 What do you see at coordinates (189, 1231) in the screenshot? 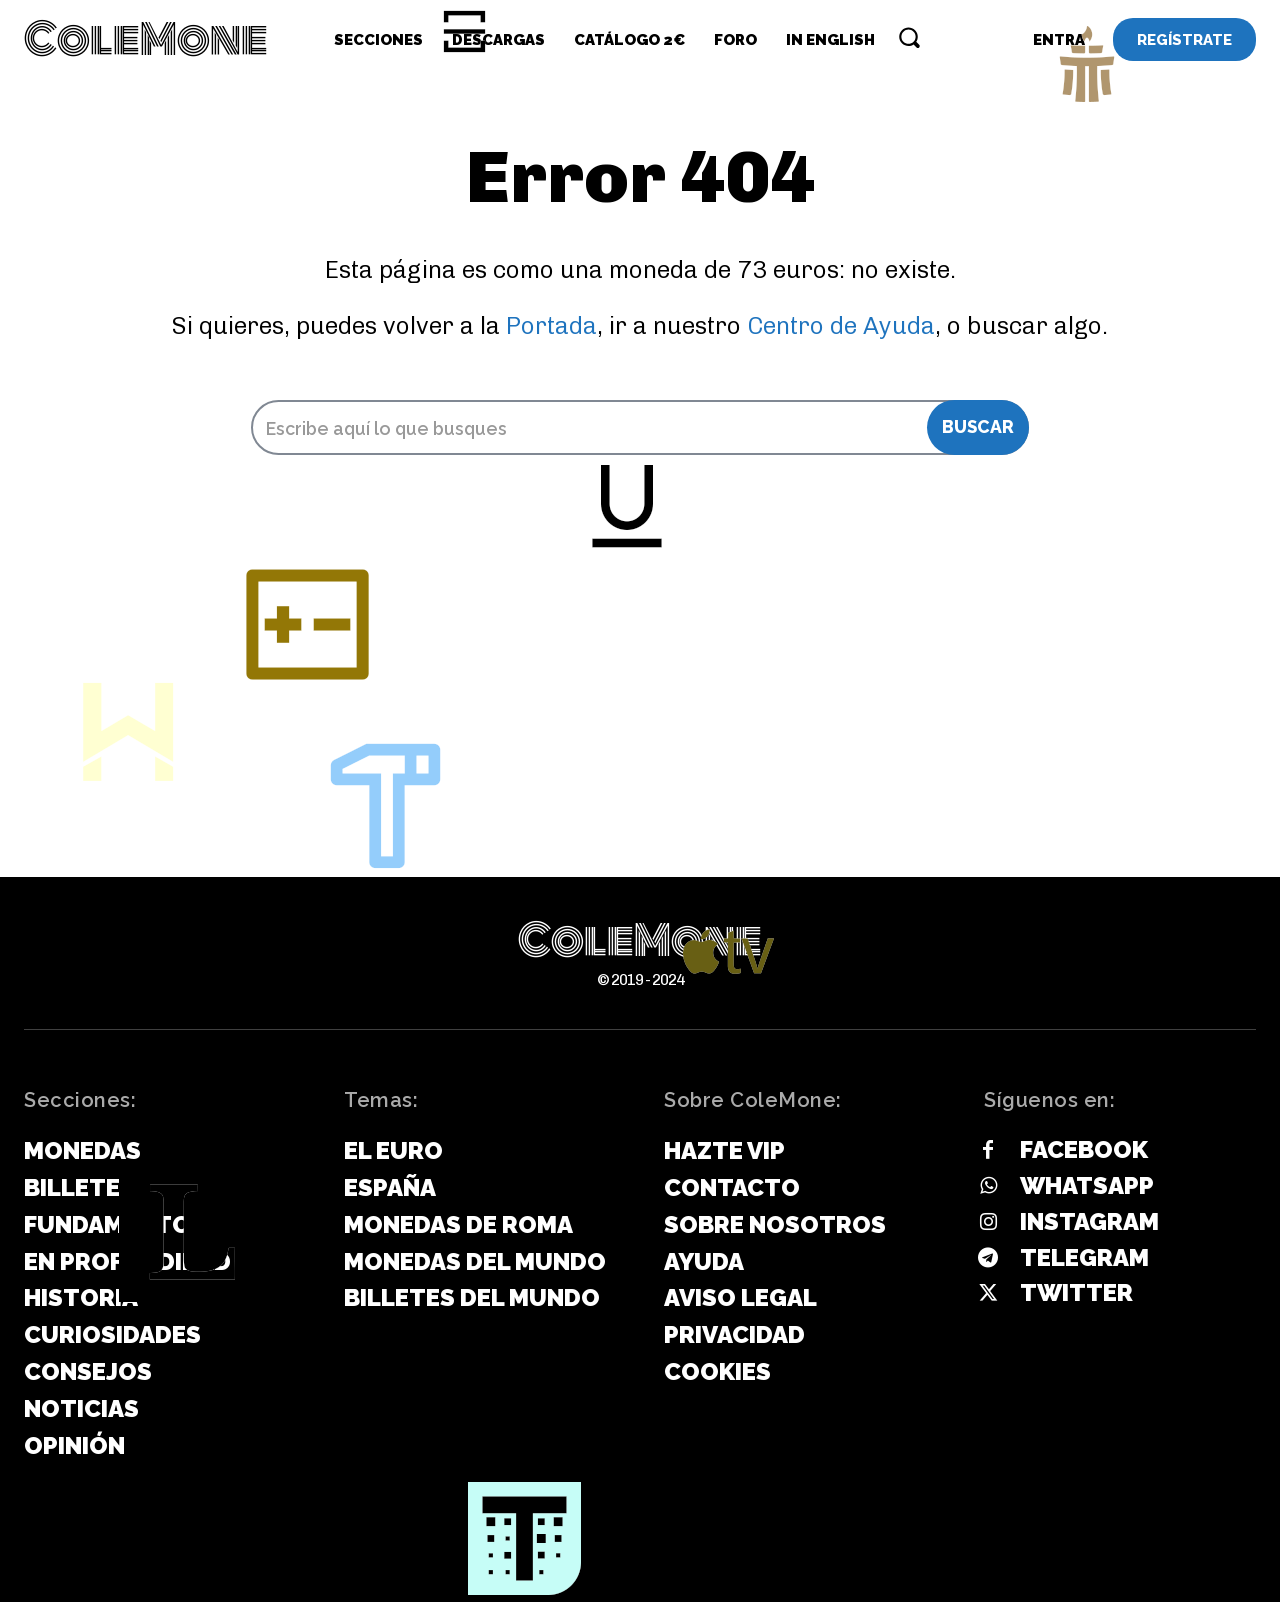
I see `visit the Lobsters link aggregation site` at bounding box center [189, 1231].